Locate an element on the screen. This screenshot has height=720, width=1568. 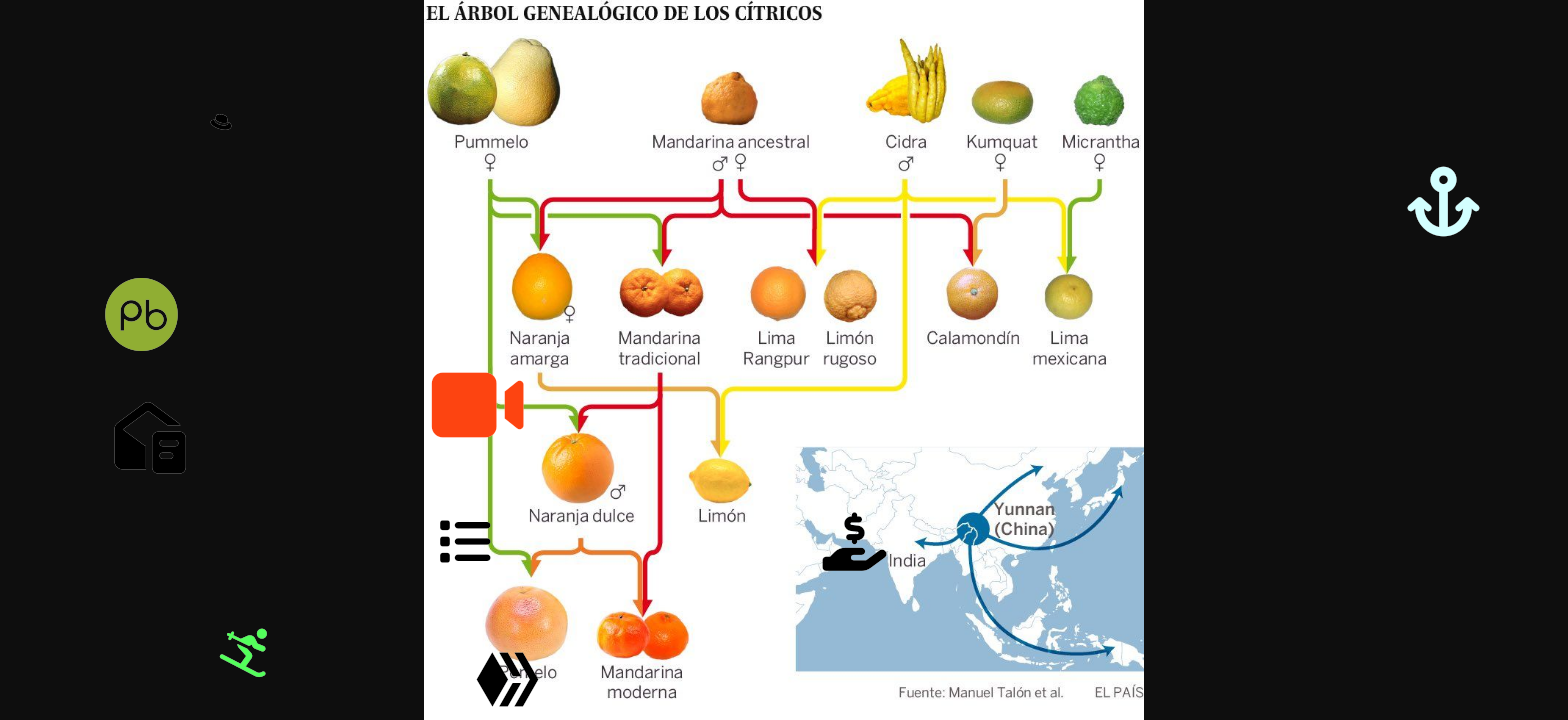
start a video call is located at coordinates (475, 405).